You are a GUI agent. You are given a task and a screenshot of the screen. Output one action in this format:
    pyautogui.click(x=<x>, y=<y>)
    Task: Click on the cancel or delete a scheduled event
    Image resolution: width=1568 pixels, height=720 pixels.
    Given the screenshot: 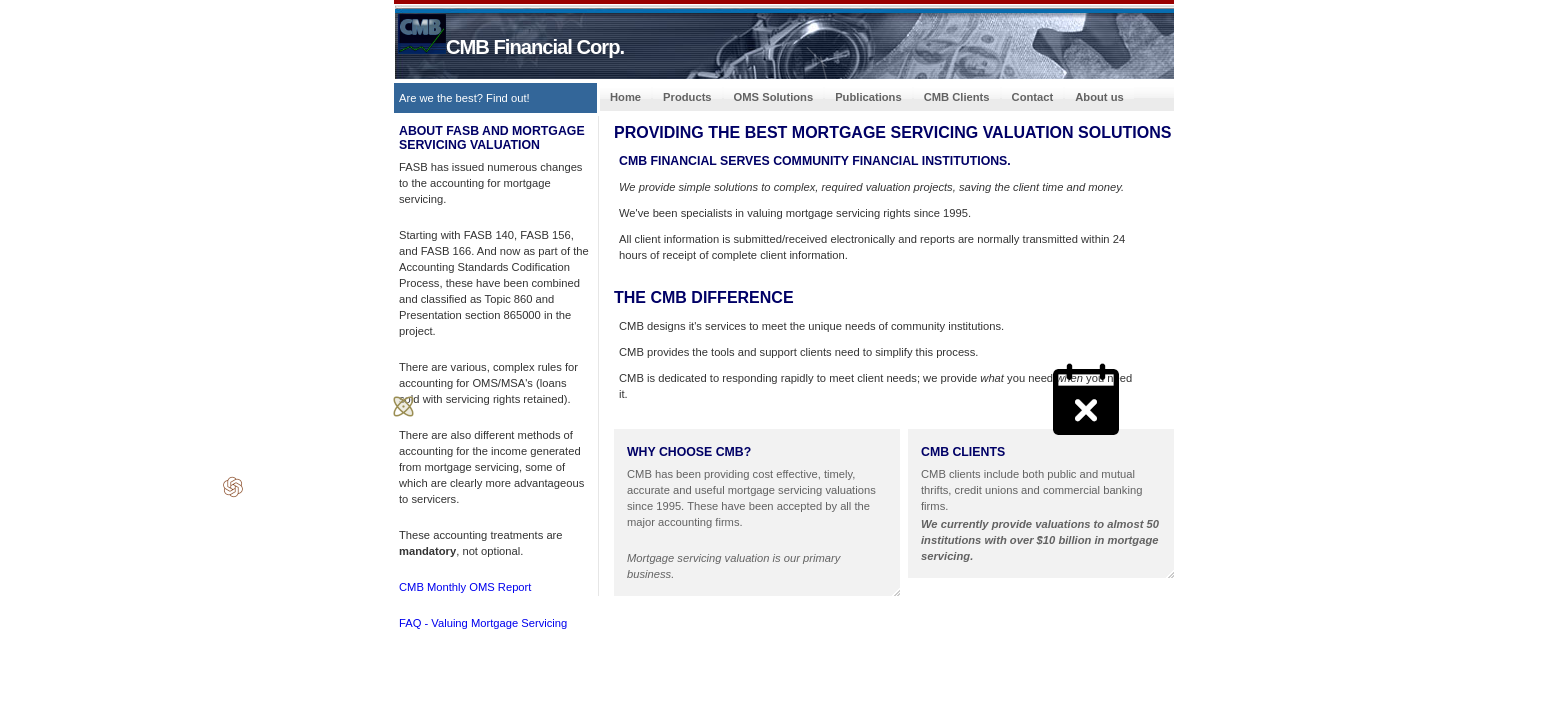 What is the action you would take?
    pyautogui.click(x=1086, y=402)
    